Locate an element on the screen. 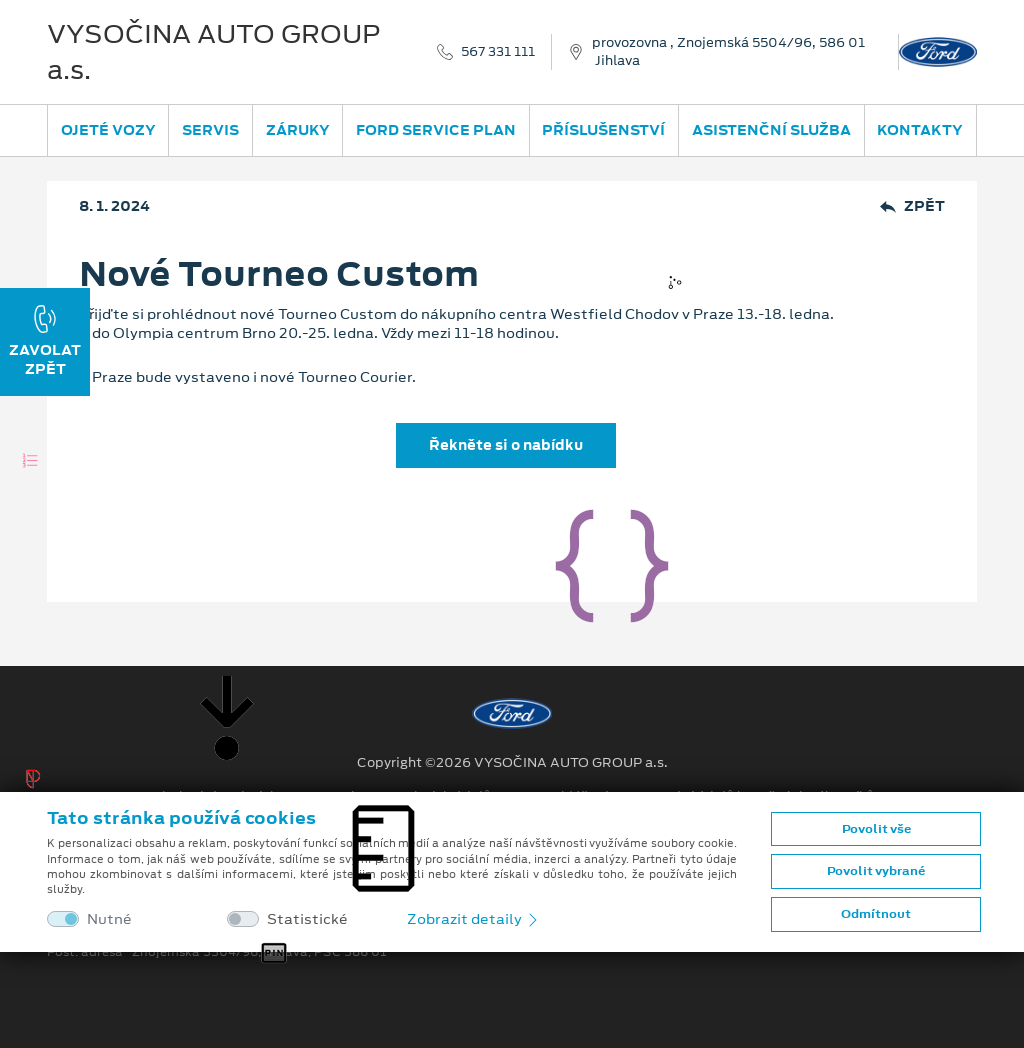 The height and width of the screenshot is (1048, 1024). view or edit measurement units is located at coordinates (383, 848).